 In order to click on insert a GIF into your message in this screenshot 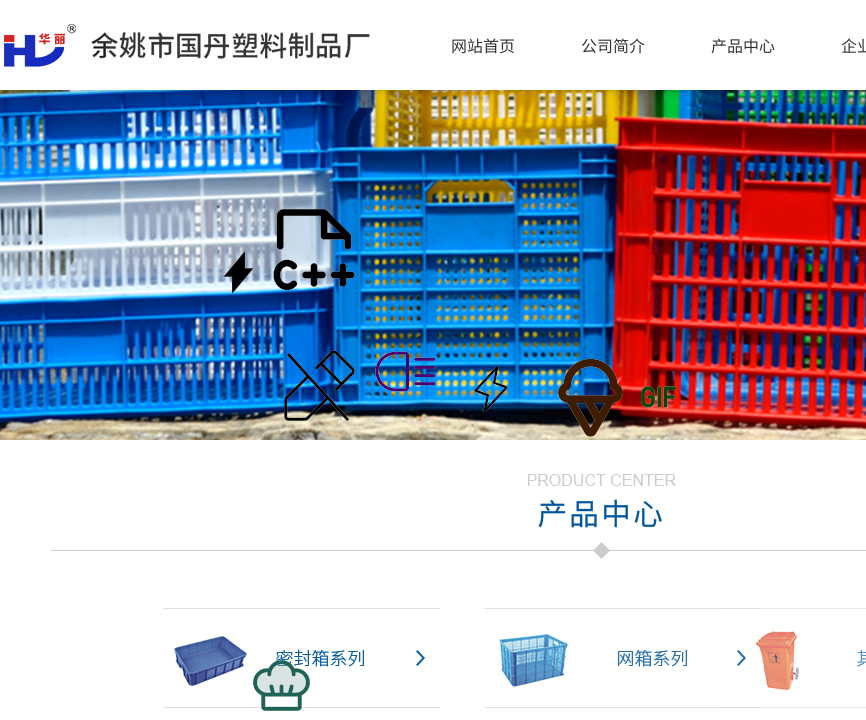, I will do `click(658, 397)`.